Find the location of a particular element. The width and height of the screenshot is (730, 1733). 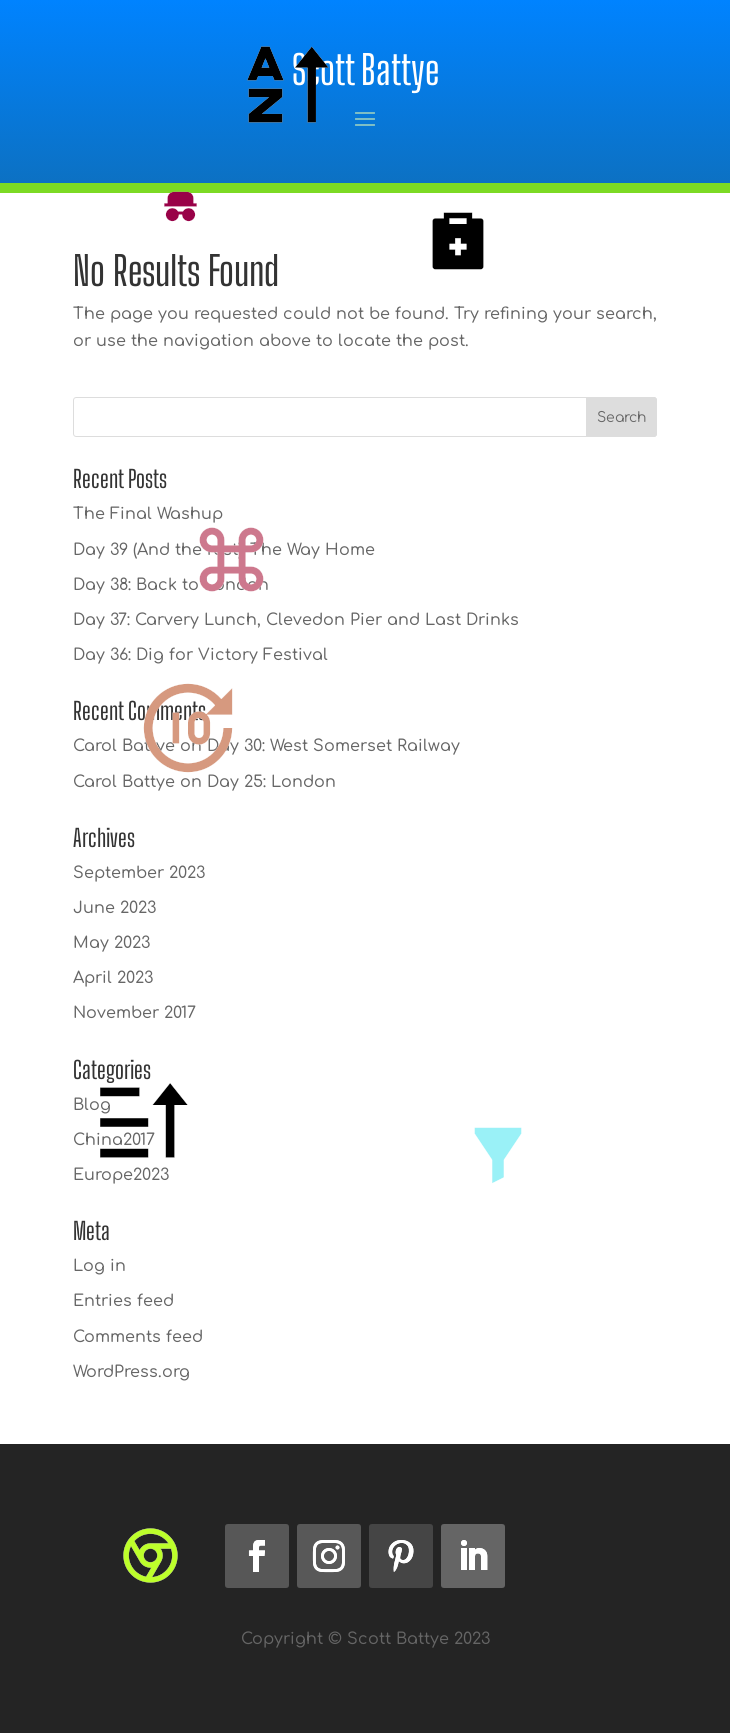

sort items in ascending order is located at coordinates (139, 1122).